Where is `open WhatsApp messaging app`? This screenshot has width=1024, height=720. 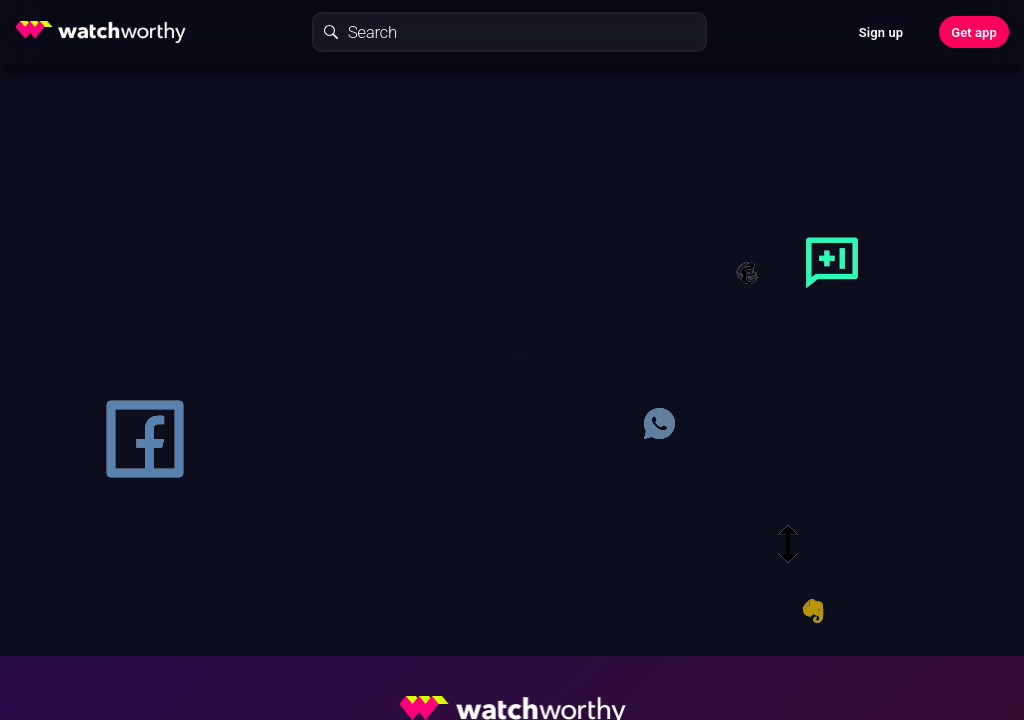
open WhatsApp messaging app is located at coordinates (659, 423).